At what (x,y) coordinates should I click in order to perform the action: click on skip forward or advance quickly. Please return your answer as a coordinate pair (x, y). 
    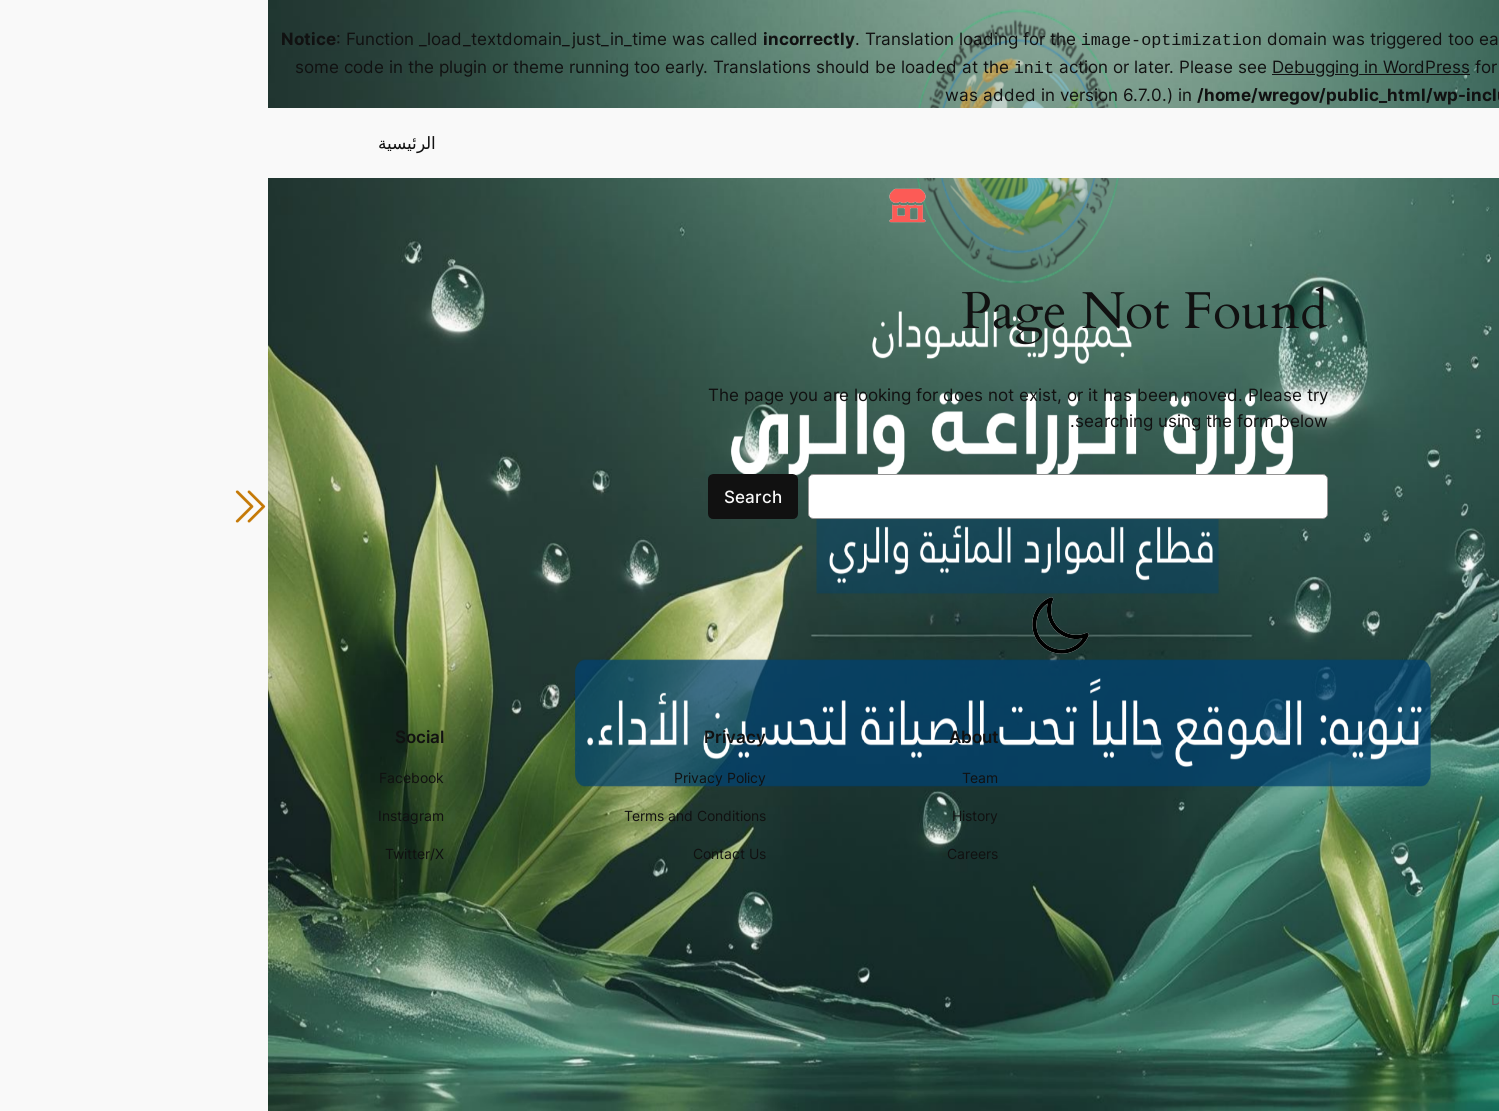
    Looking at the image, I should click on (250, 506).